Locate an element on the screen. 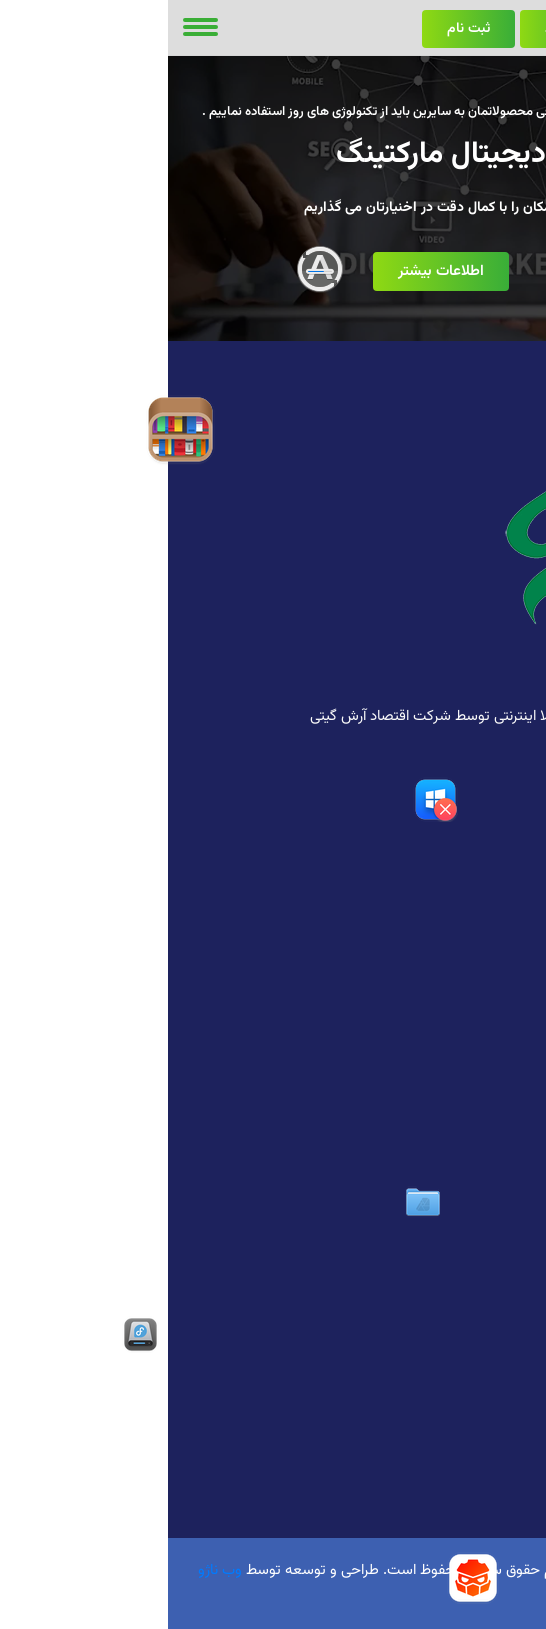 This screenshot has width=546, height=1629. launch fedora linux installer is located at coordinates (140, 1334).